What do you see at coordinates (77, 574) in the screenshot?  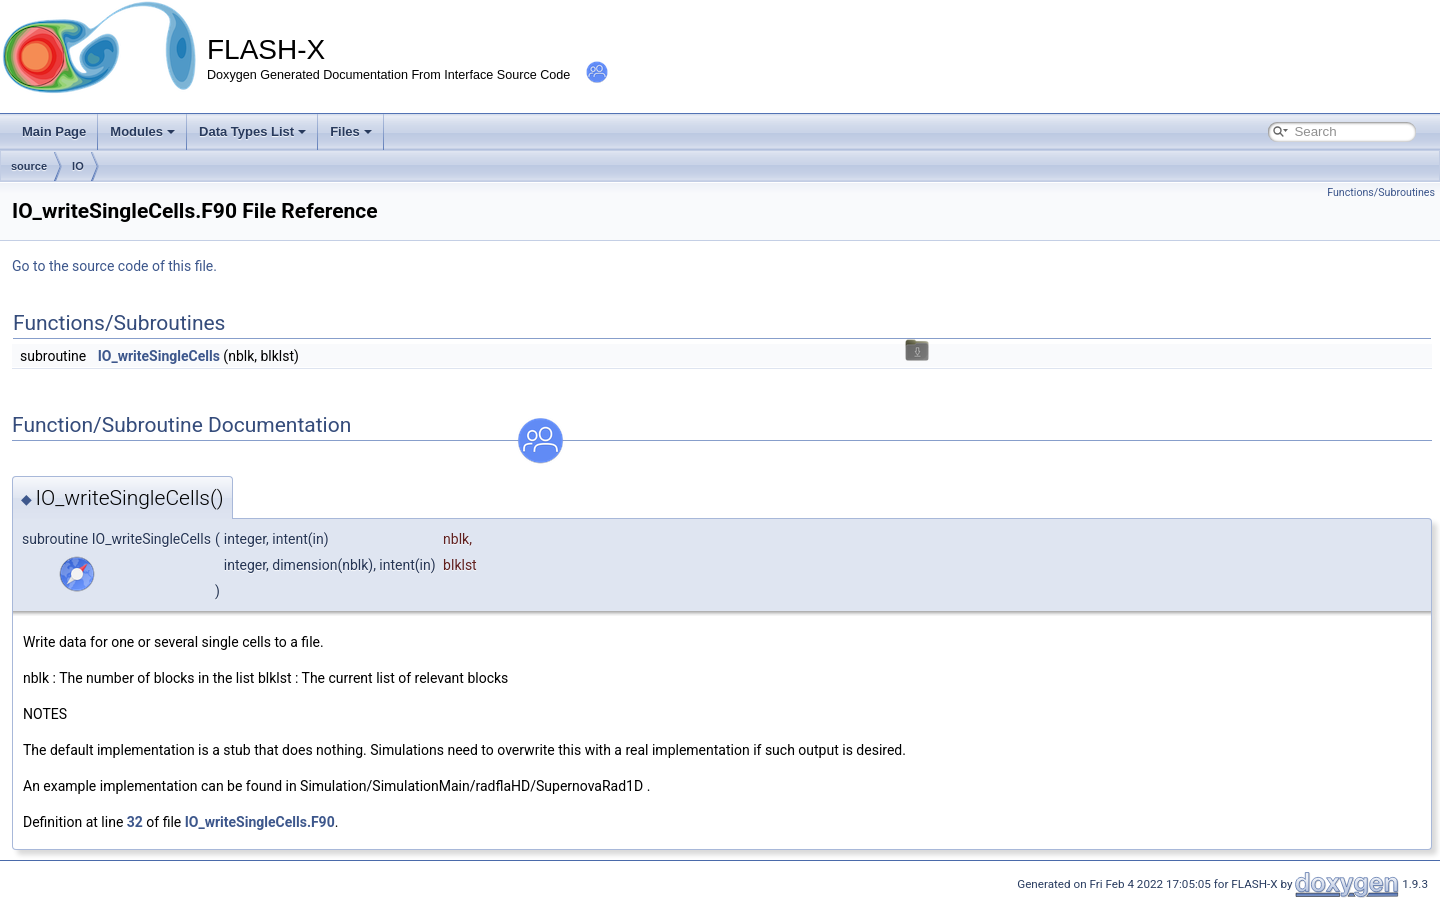 I see `open the web browser application` at bounding box center [77, 574].